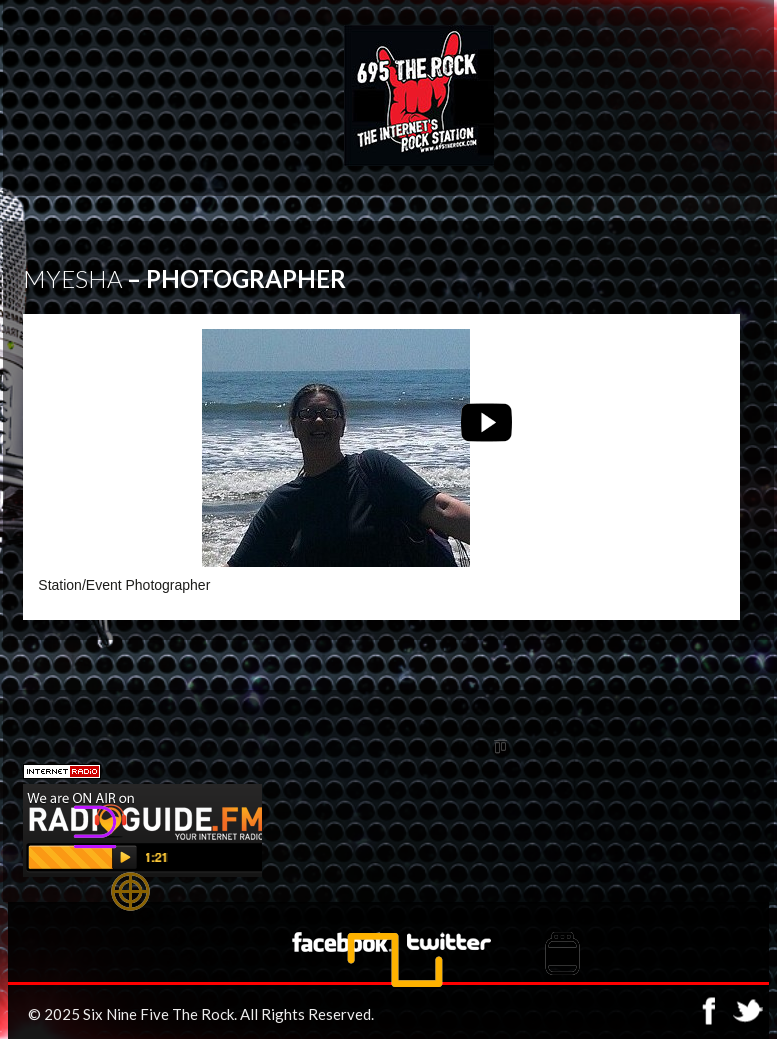 This screenshot has height=1039, width=777. What do you see at coordinates (500, 746) in the screenshot?
I see `align selected objects to the top edge` at bounding box center [500, 746].